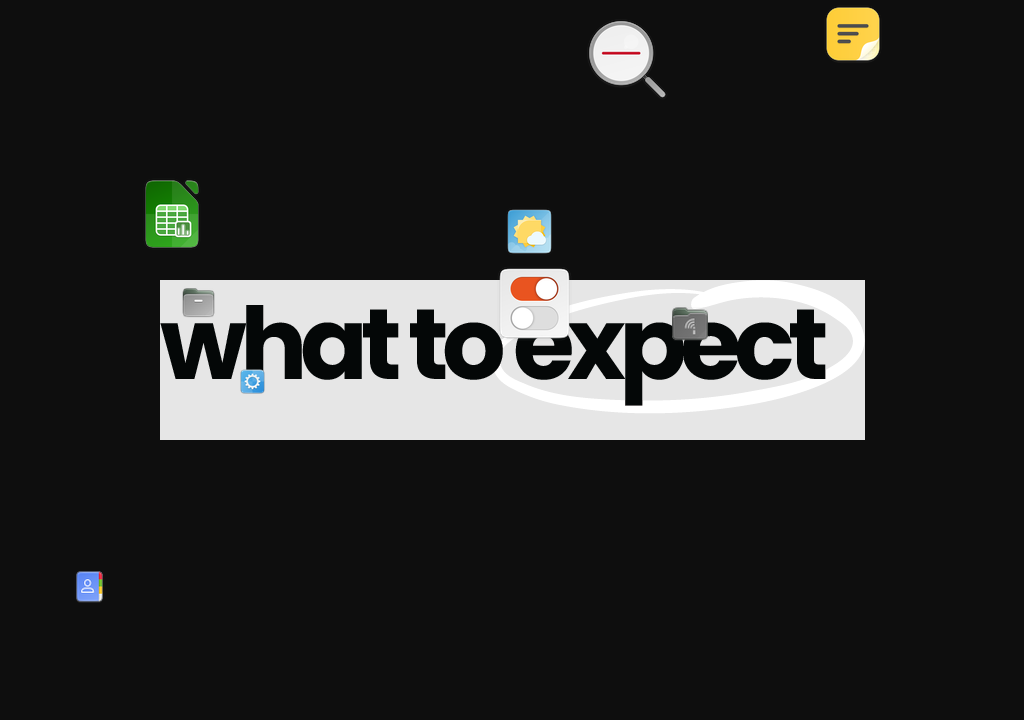 The image size is (1024, 720). What do you see at coordinates (89, 586) in the screenshot?
I see `open the contacts app` at bounding box center [89, 586].